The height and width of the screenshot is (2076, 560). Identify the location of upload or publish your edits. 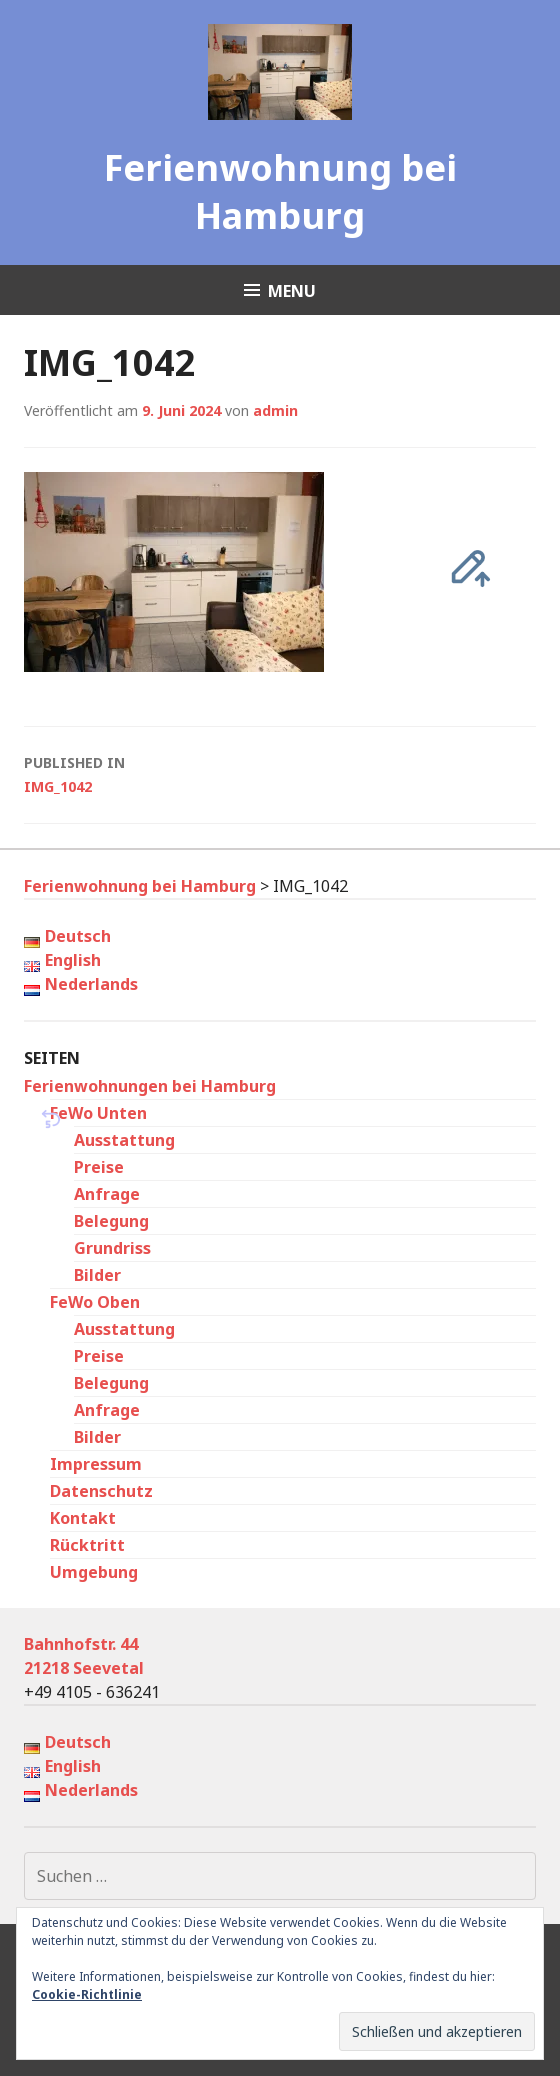
(469, 566).